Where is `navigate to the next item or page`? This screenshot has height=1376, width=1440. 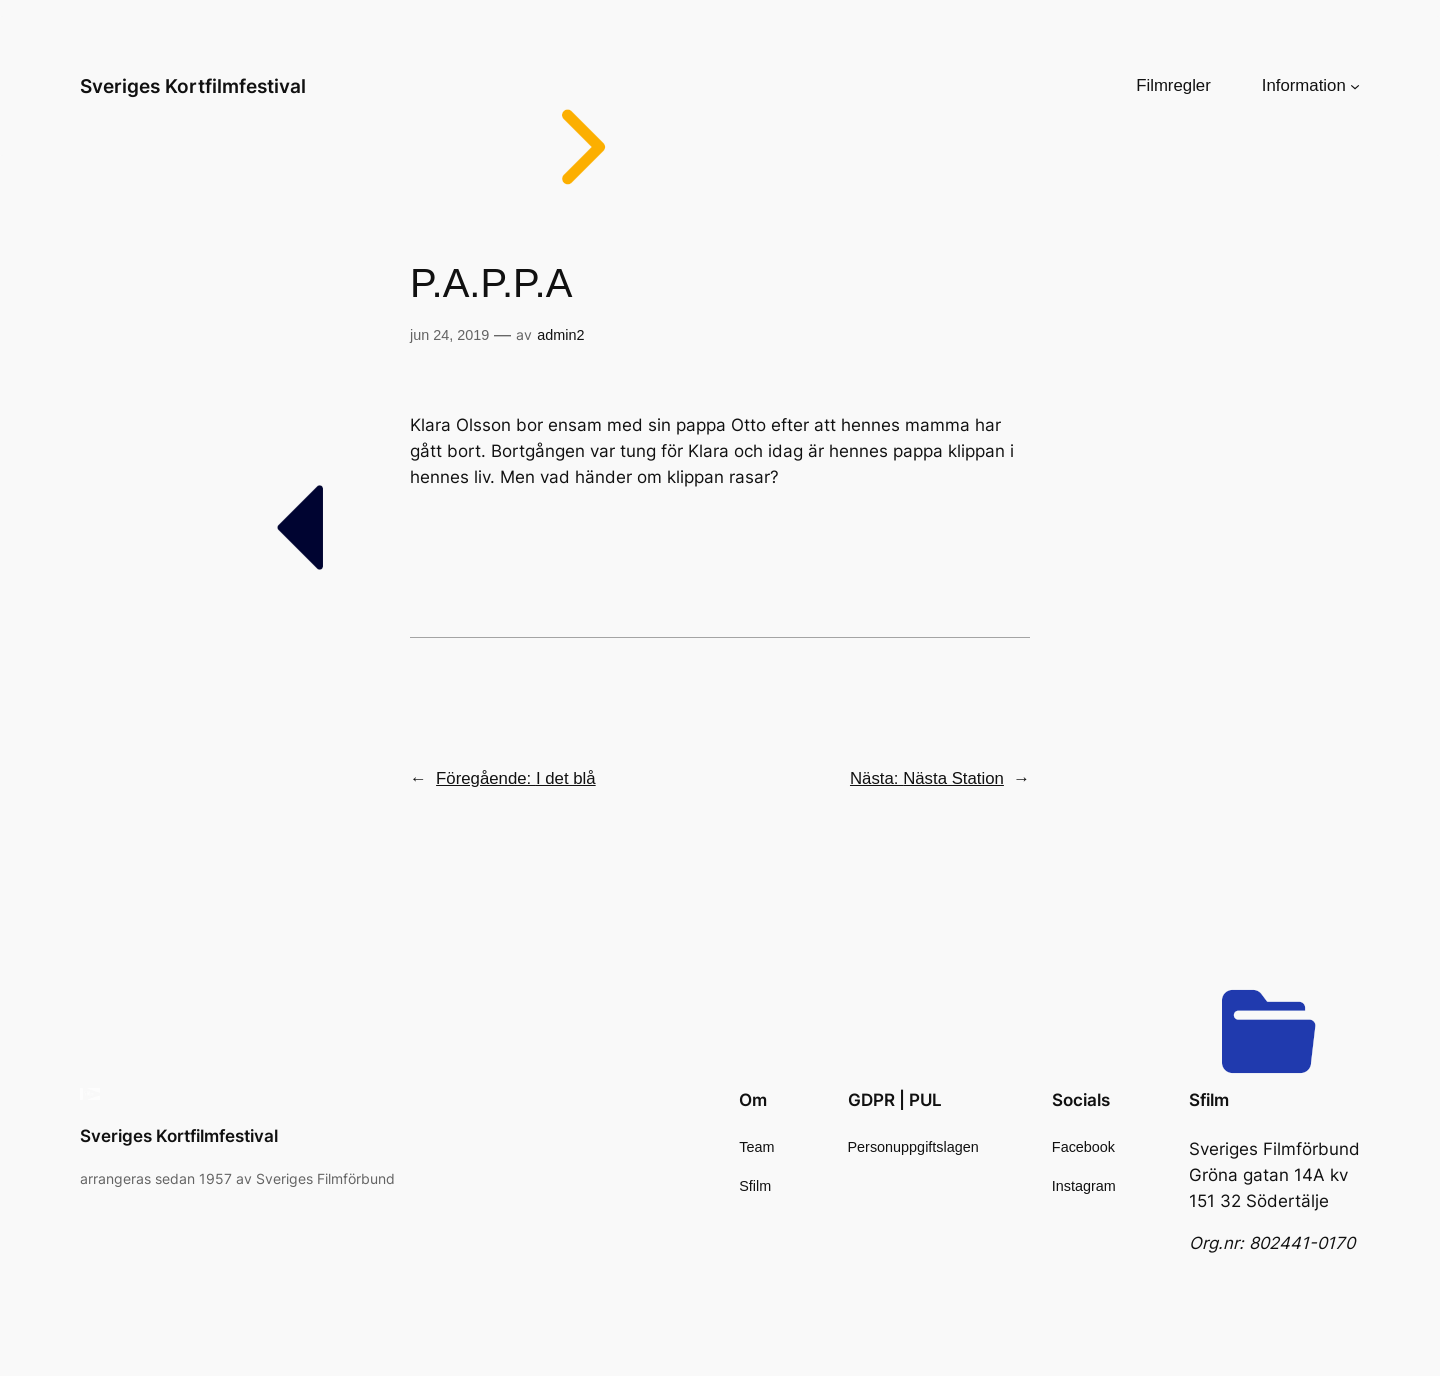 navigate to the next item or page is located at coordinates (577, 147).